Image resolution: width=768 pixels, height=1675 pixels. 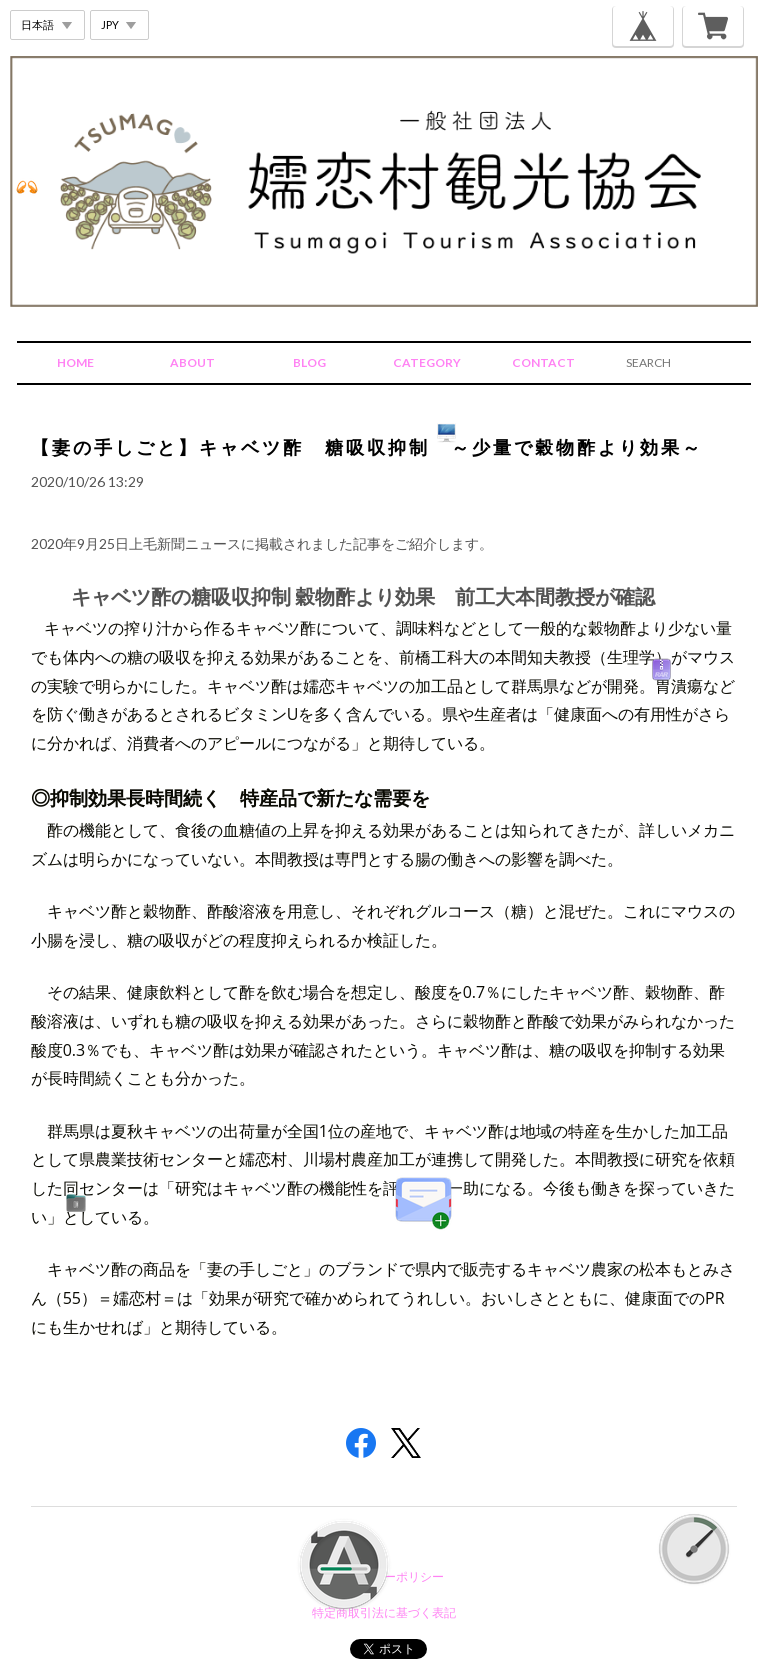 I want to click on compose a new email message, so click(x=423, y=1199).